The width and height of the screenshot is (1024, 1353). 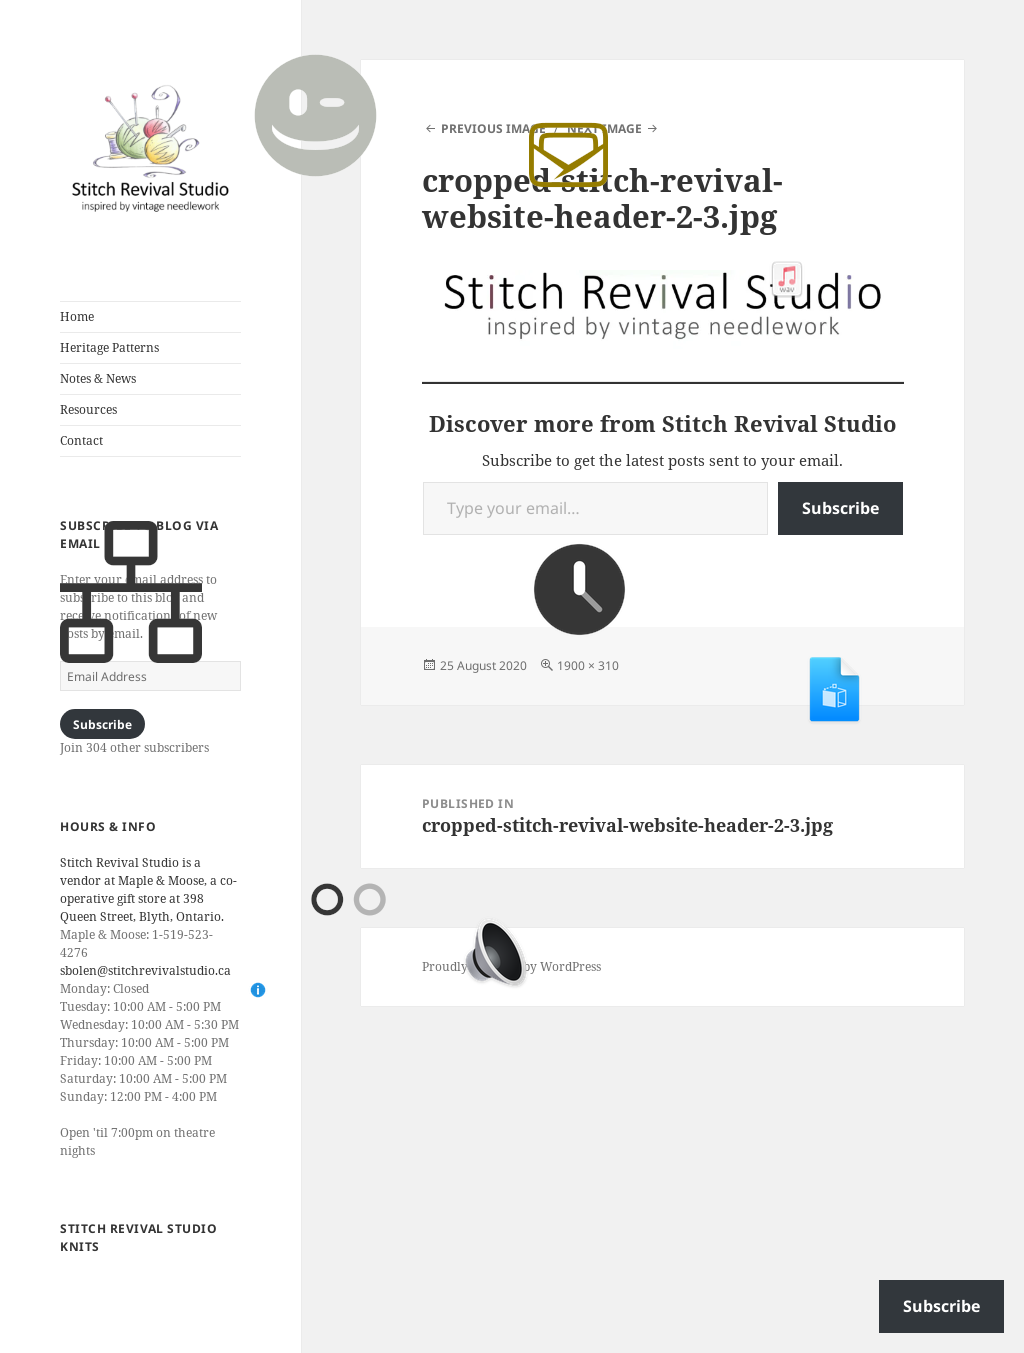 I want to click on open the mail app, so click(x=568, y=152).